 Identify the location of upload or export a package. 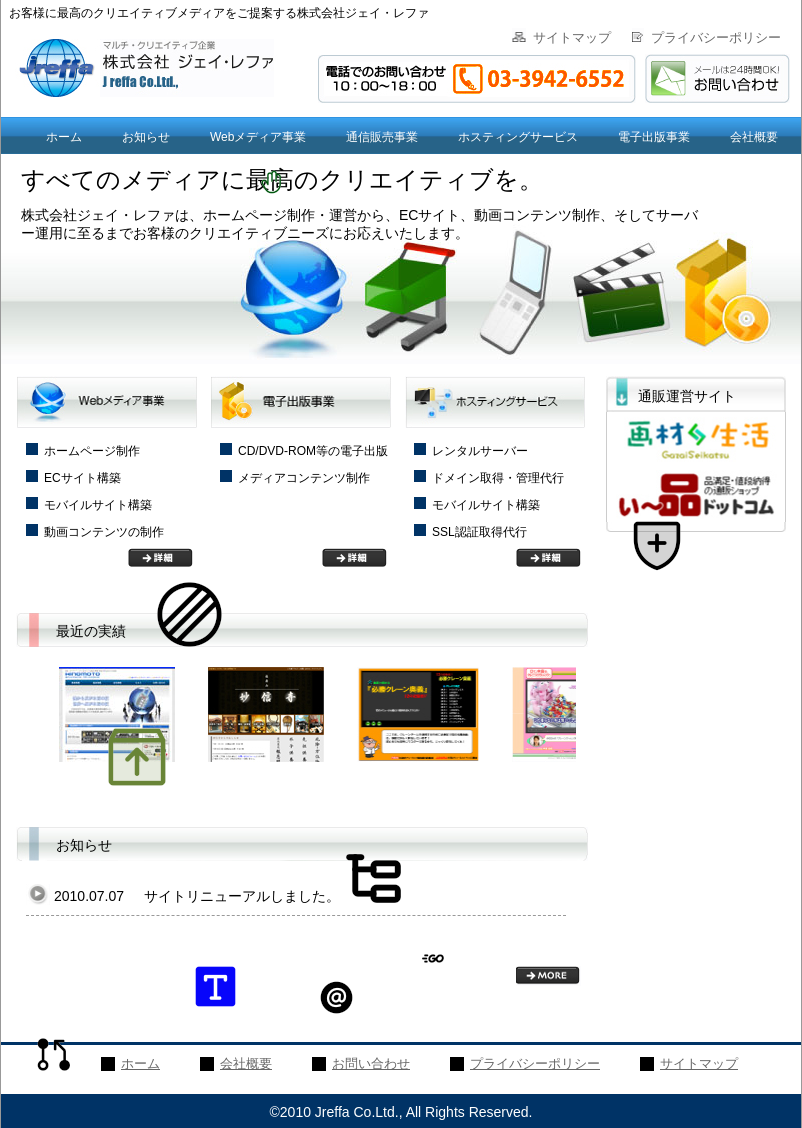
(137, 757).